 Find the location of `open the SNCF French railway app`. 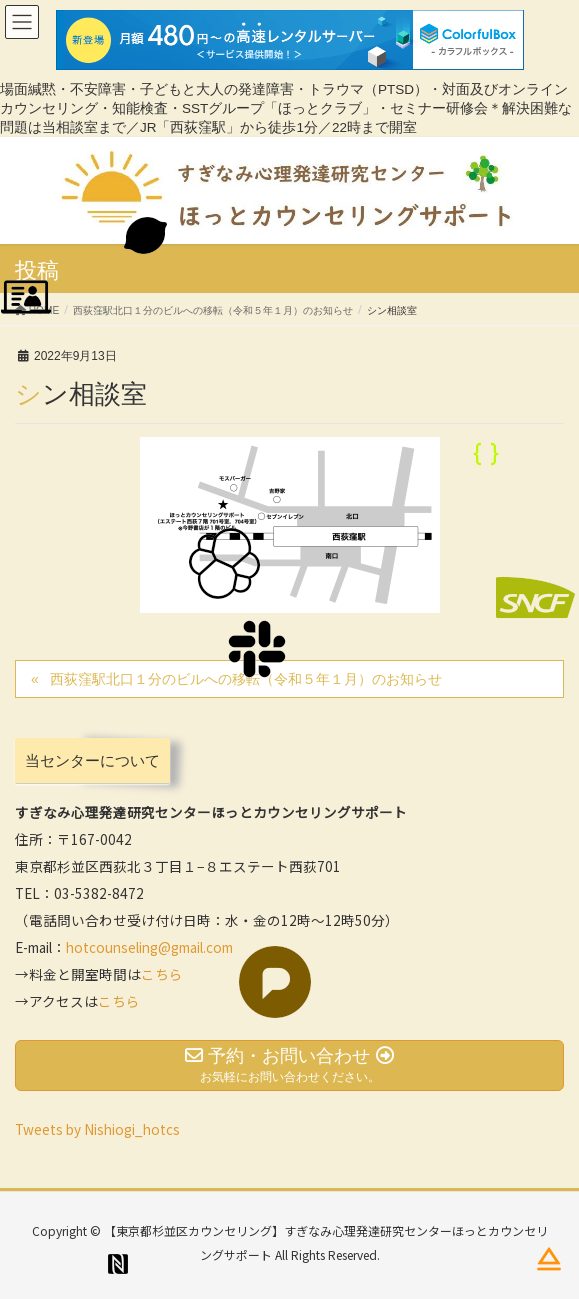

open the SNCF French railway app is located at coordinates (535, 597).